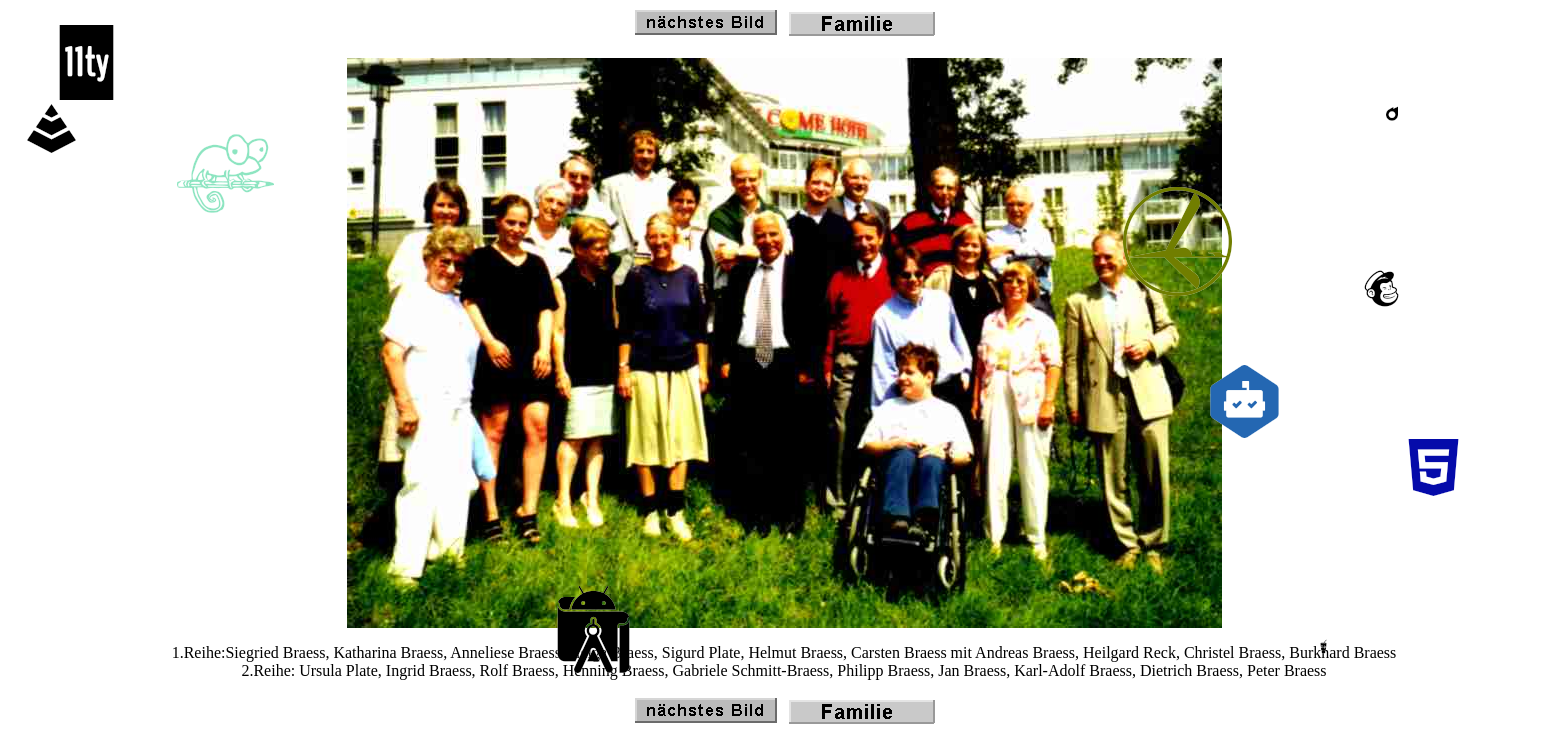 This screenshot has width=1568, height=738. What do you see at coordinates (1433, 467) in the screenshot?
I see `indicates content built with HTML5 technology` at bounding box center [1433, 467].